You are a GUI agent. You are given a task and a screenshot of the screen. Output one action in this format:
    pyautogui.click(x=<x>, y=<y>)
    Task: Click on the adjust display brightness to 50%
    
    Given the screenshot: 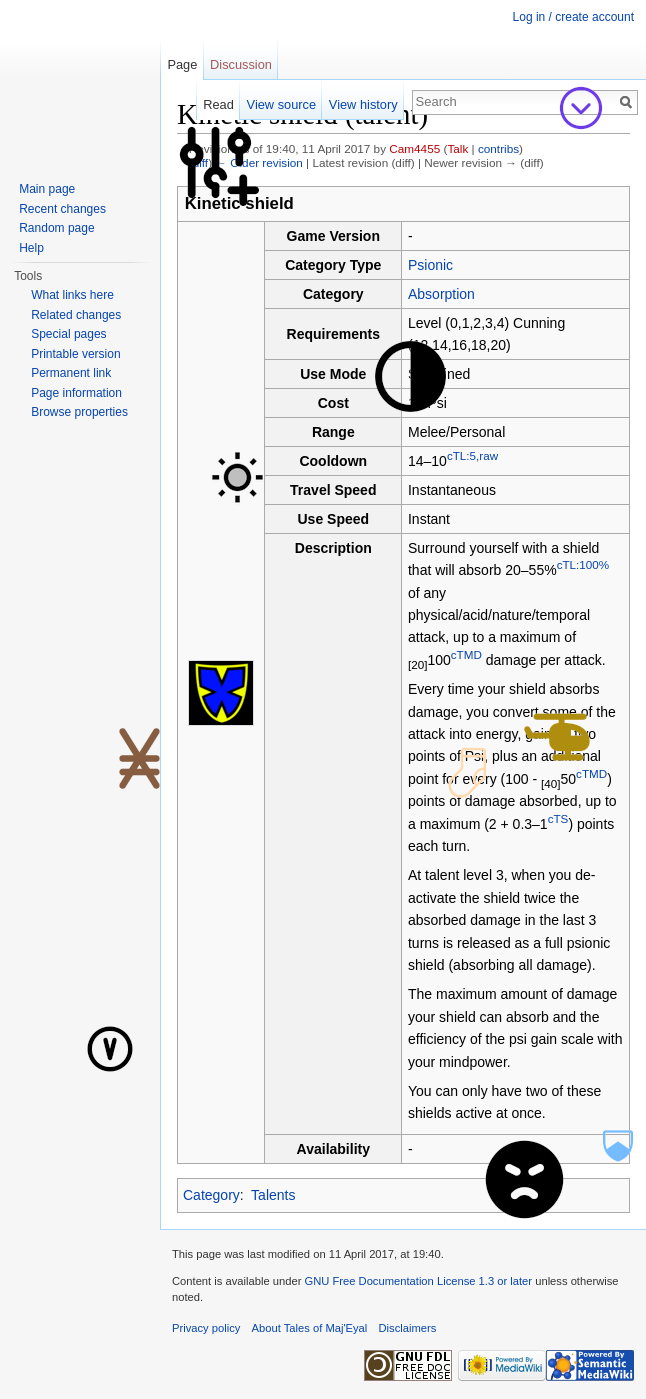 What is the action you would take?
    pyautogui.click(x=410, y=376)
    